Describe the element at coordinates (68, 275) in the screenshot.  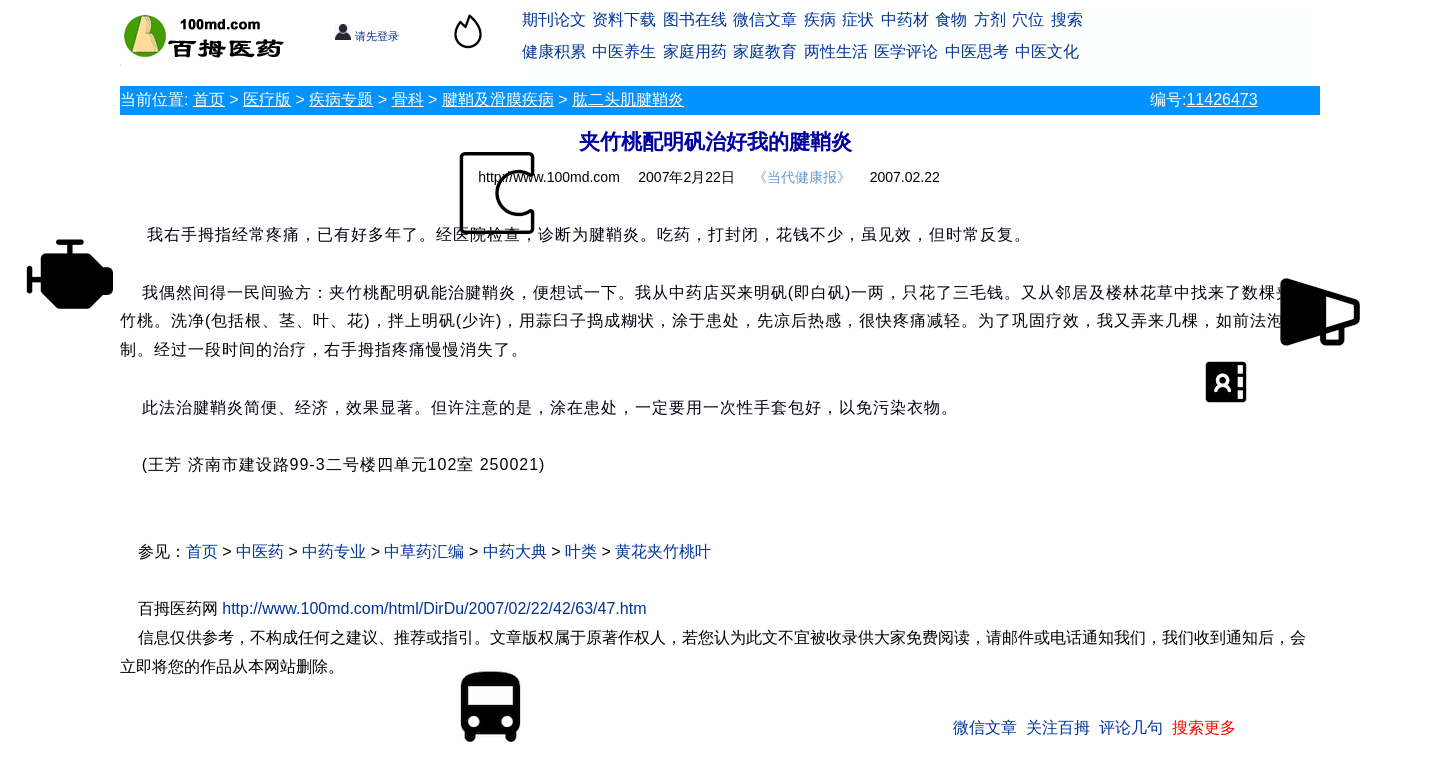
I see `access engine or vehicle diagnostics` at that location.